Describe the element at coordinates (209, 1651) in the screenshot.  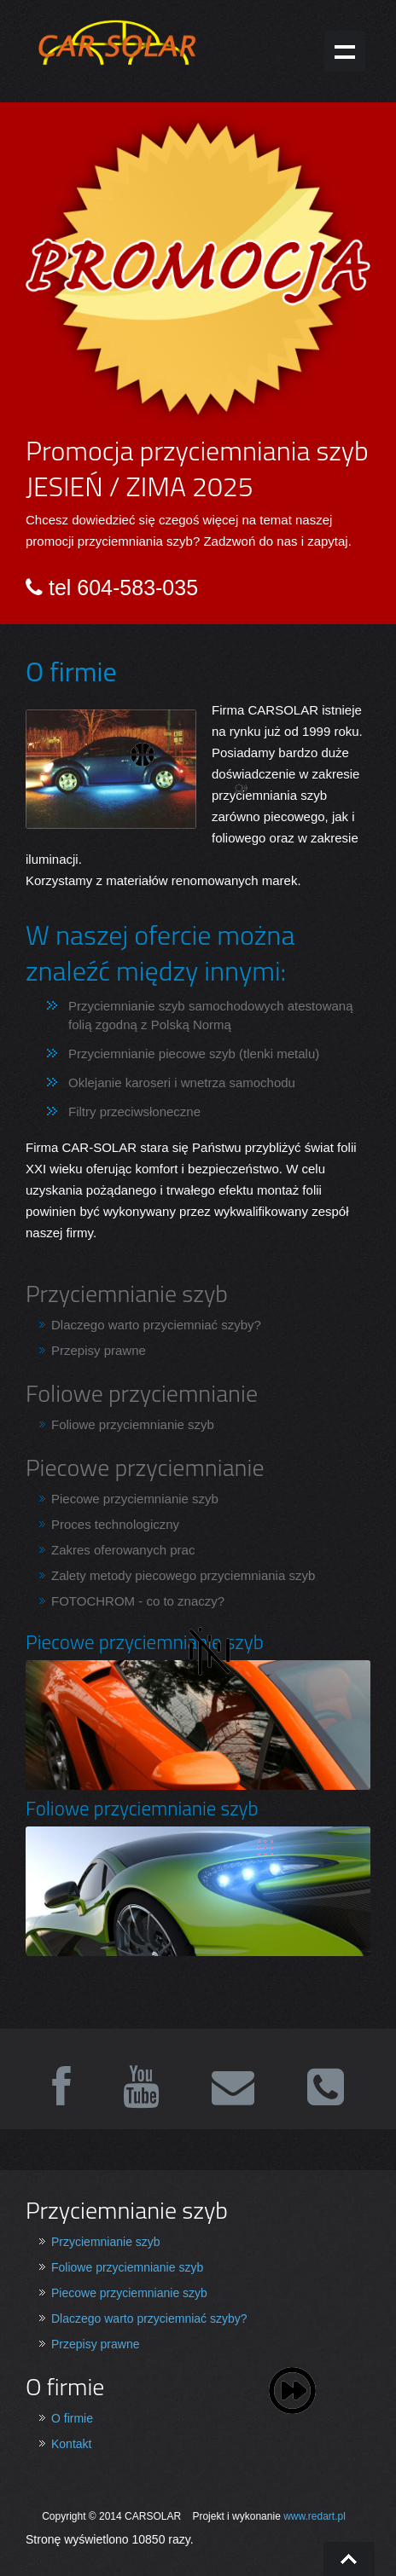
I see `mute or disable audio input` at that location.